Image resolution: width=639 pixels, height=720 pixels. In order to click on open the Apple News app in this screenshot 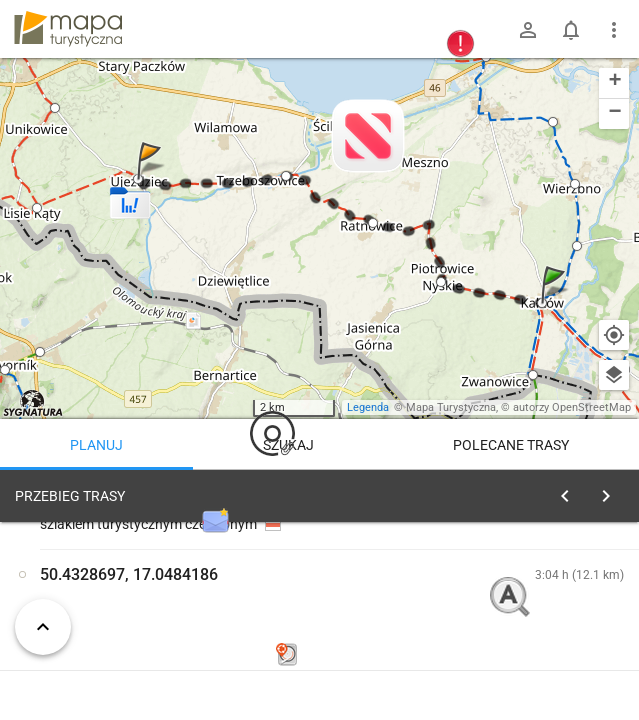, I will do `click(368, 136)`.